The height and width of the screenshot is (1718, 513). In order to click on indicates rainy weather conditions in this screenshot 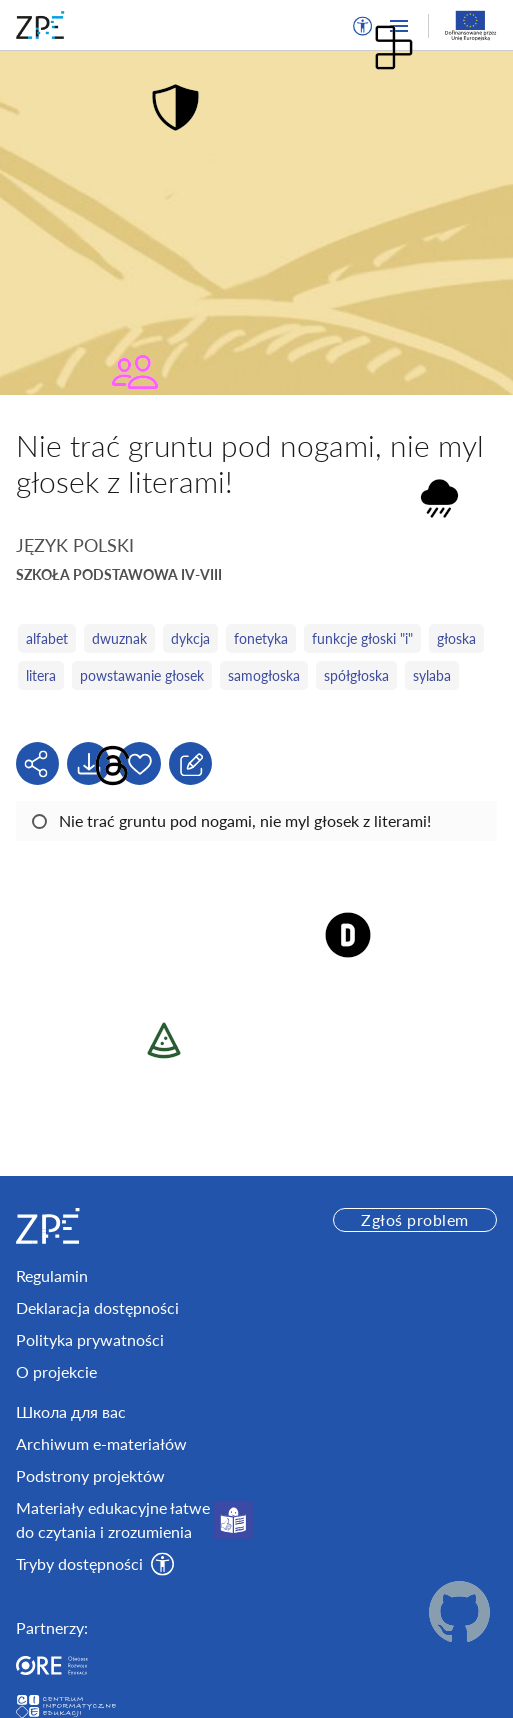, I will do `click(439, 498)`.